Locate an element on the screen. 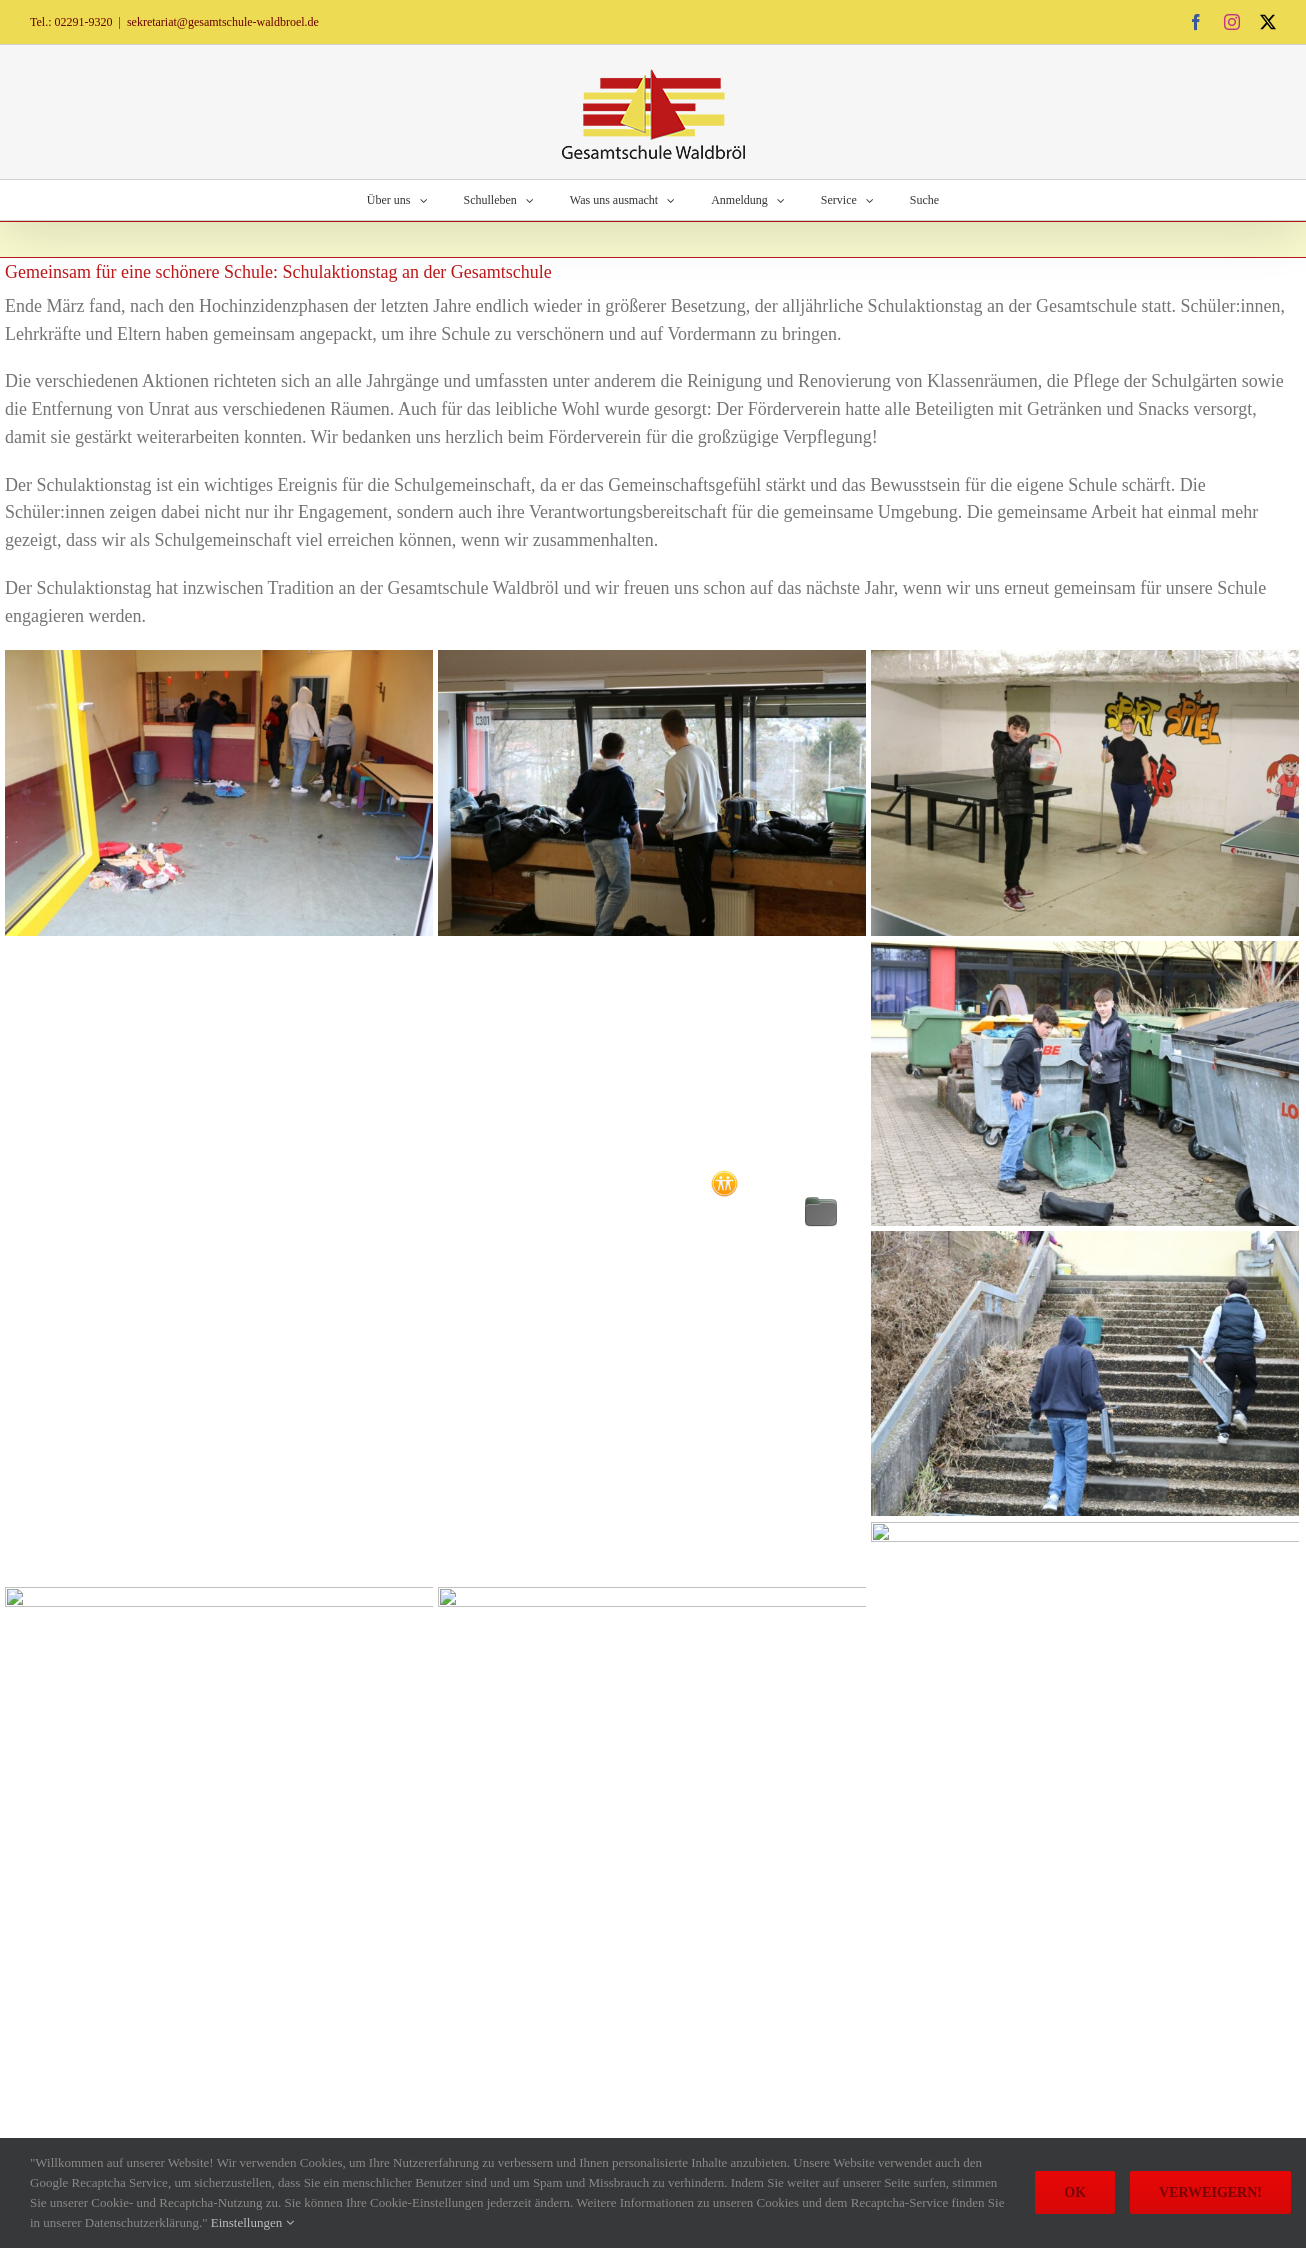 Image resolution: width=1306 pixels, height=2248 pixels. open a folder to view its contents is located at coordinates (821, 1211).